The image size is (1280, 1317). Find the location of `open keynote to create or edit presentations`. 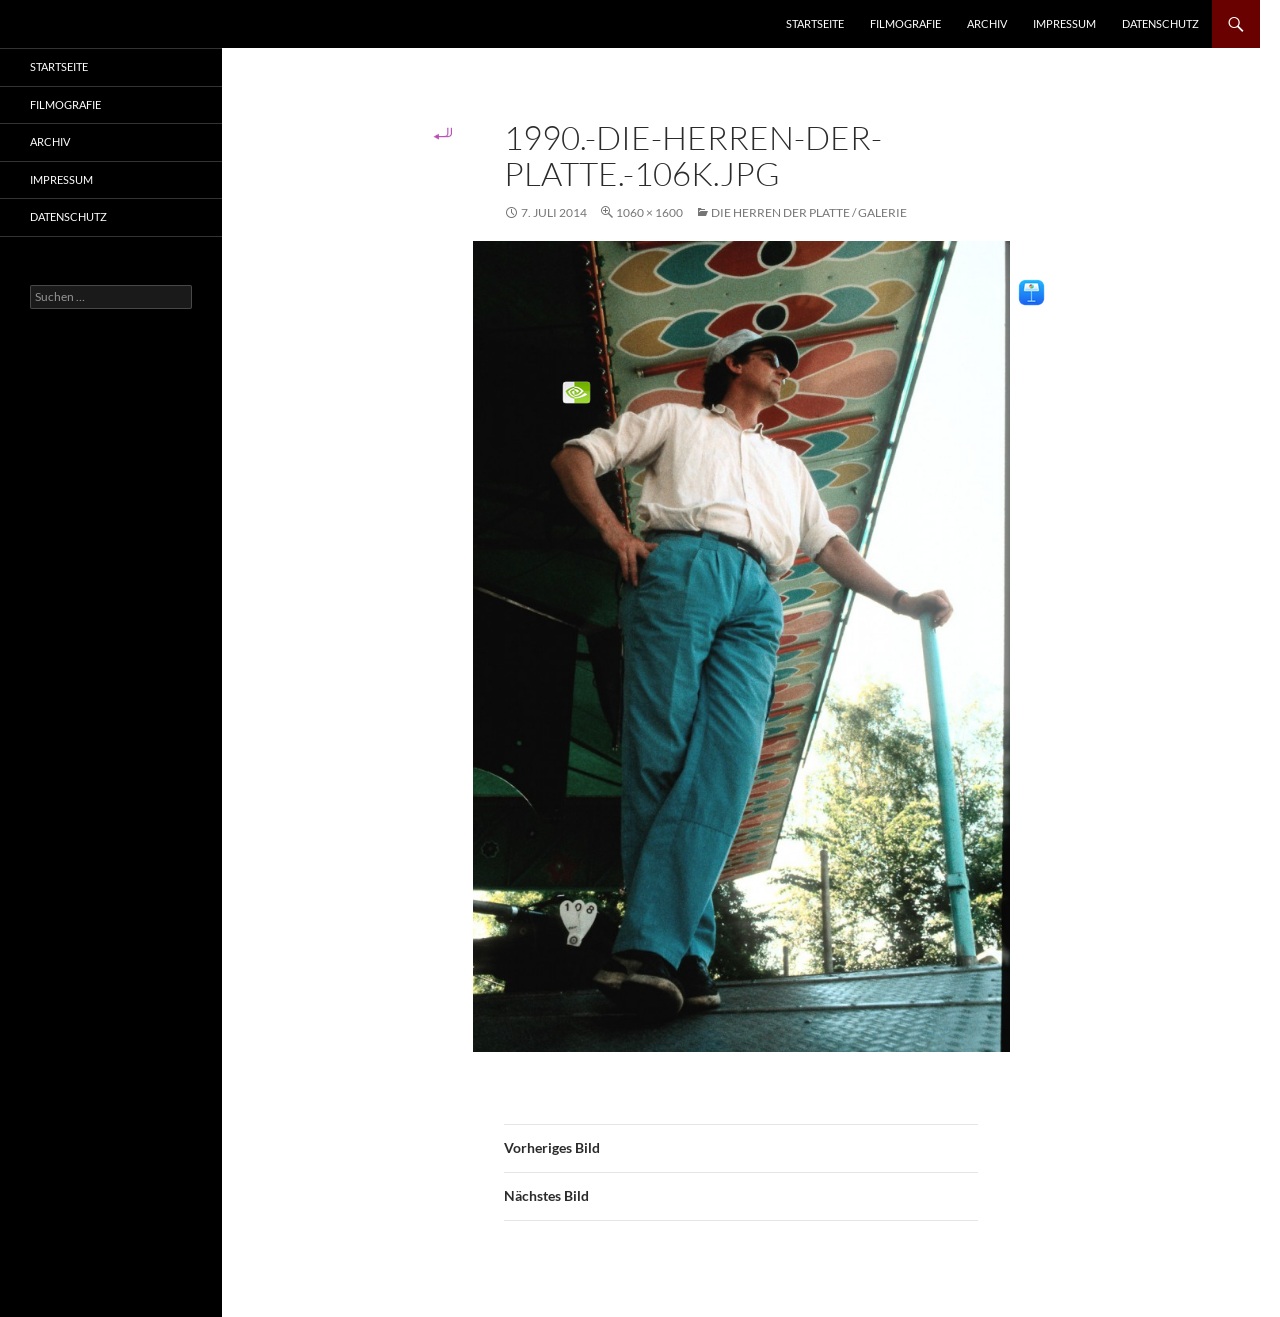

open keynote to create or edit presentations is located at coordinates (1031, 292).